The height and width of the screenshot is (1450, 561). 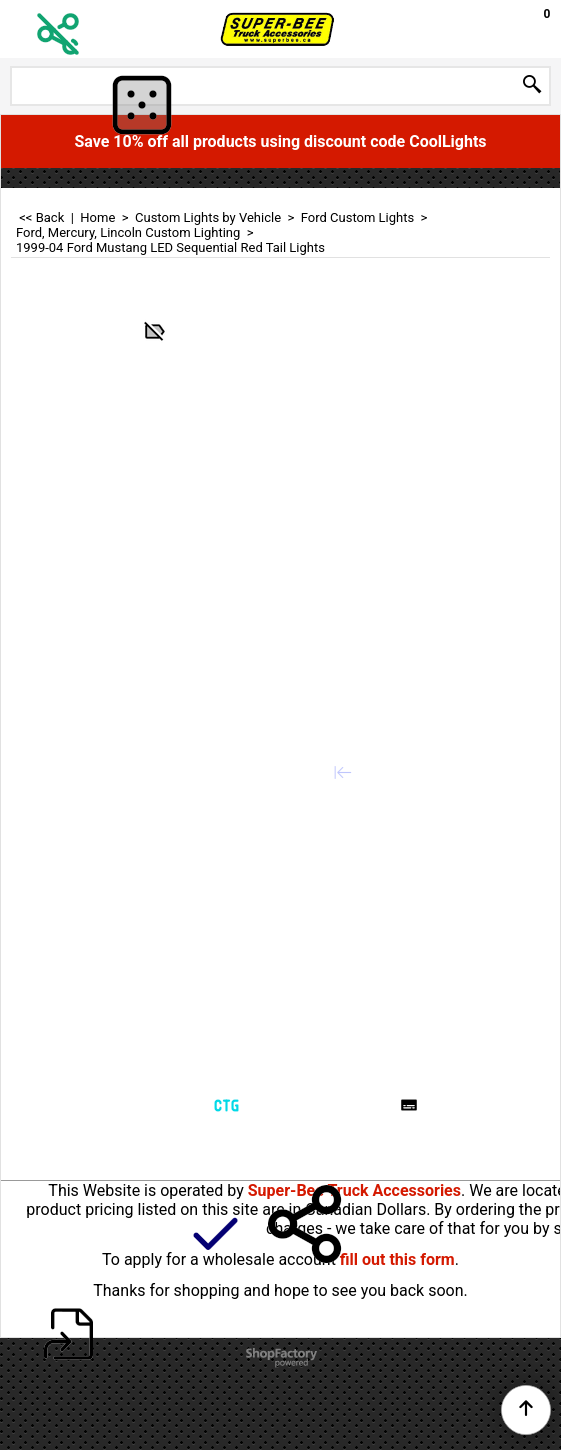 I want to click on indicates a random or chance-based action, so click(x=142, y=105).